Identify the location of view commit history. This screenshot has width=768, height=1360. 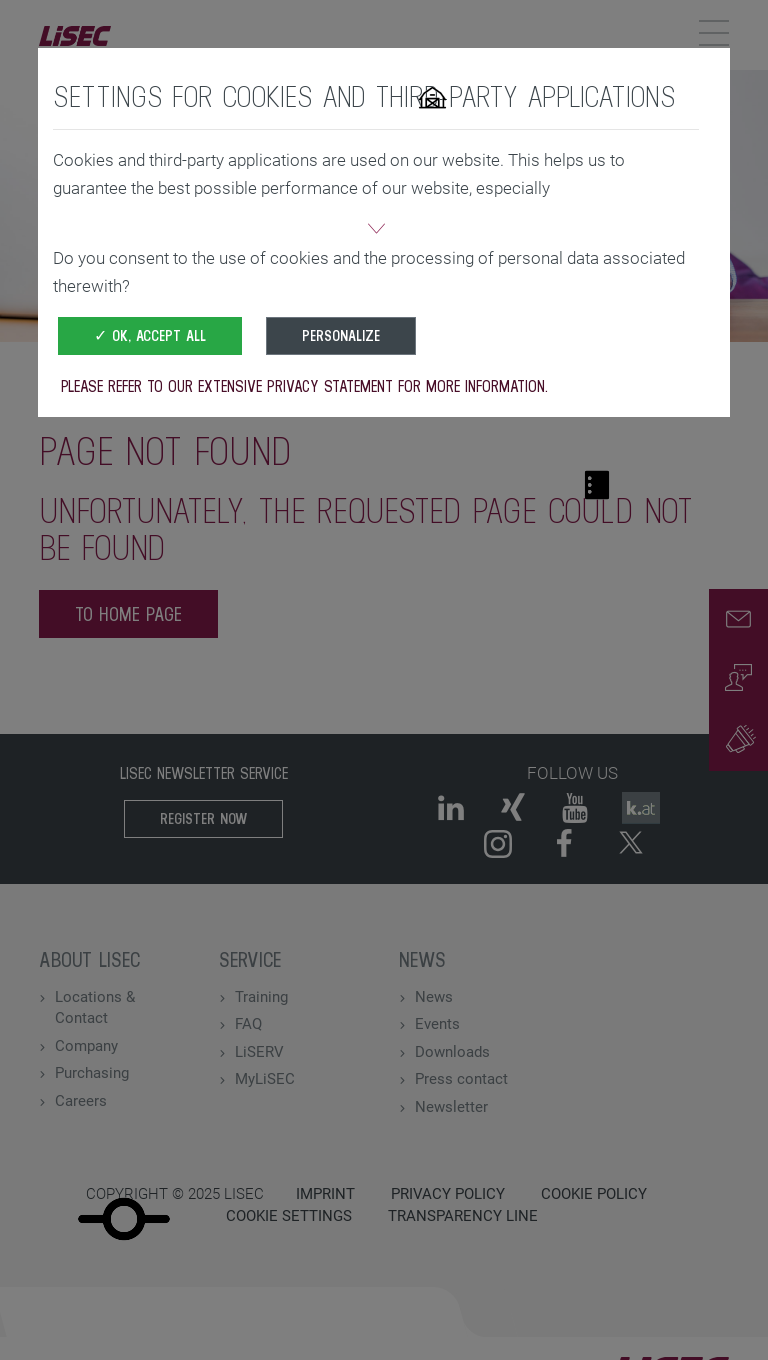
(124, 1219).